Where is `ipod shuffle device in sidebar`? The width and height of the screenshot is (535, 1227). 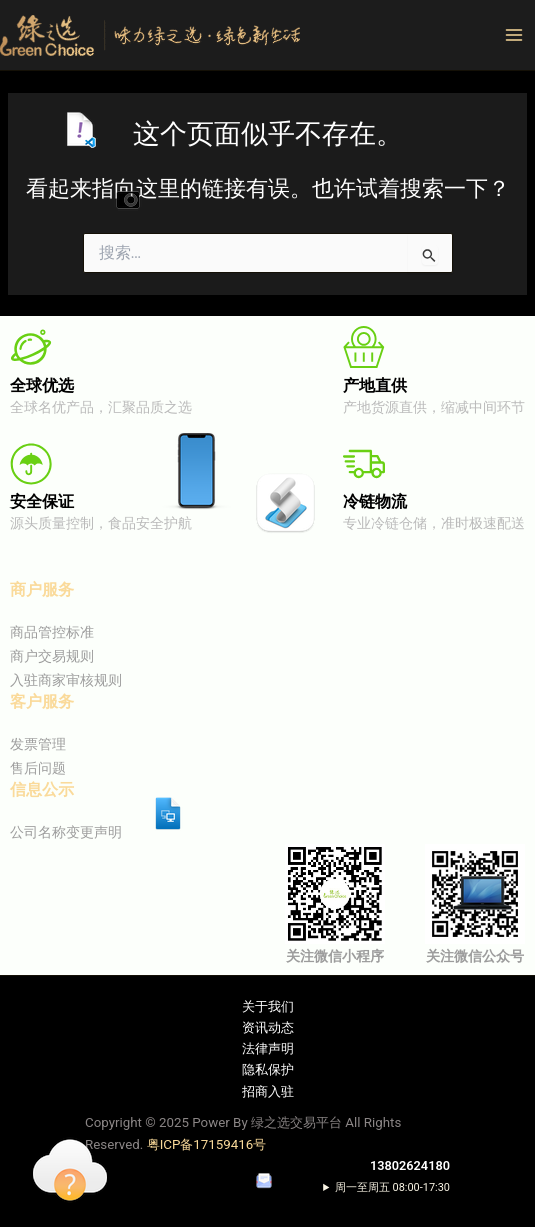
ipod shuffle device in sidebar is located at coordinates (128, 199).